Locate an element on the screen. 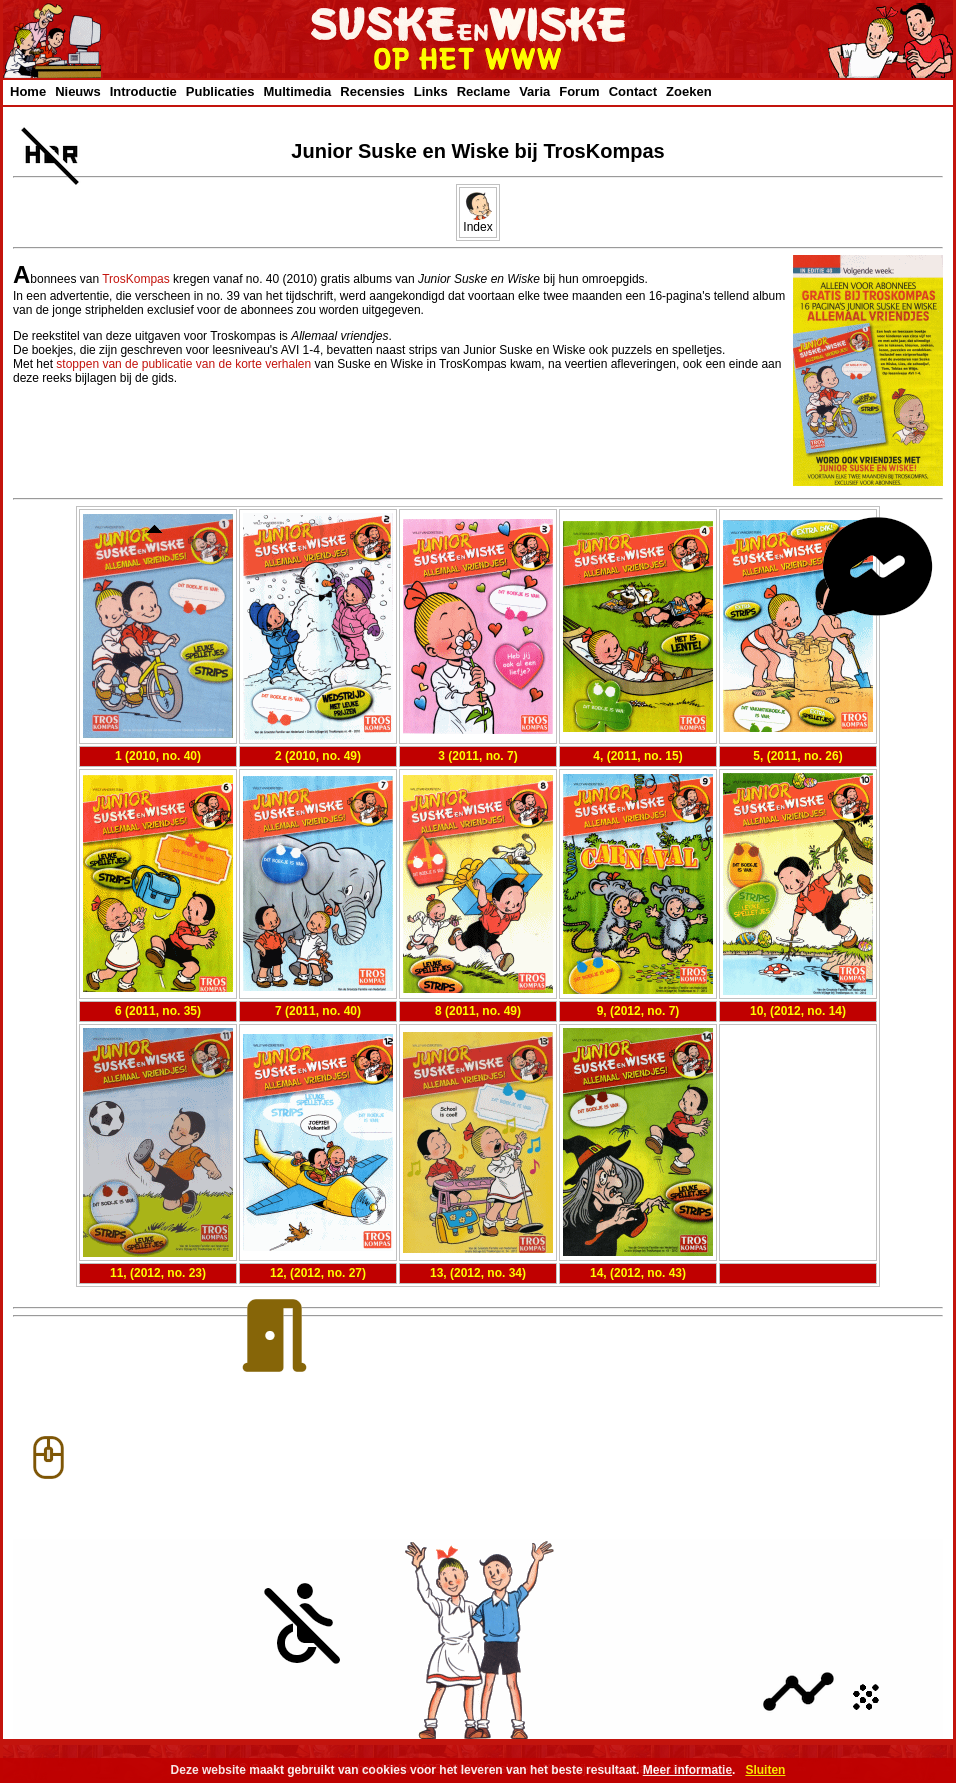 The width and height of the screenshot is (956, 1783). expand or collapse a dropdown menu upward is located at coordinates (154, 529).